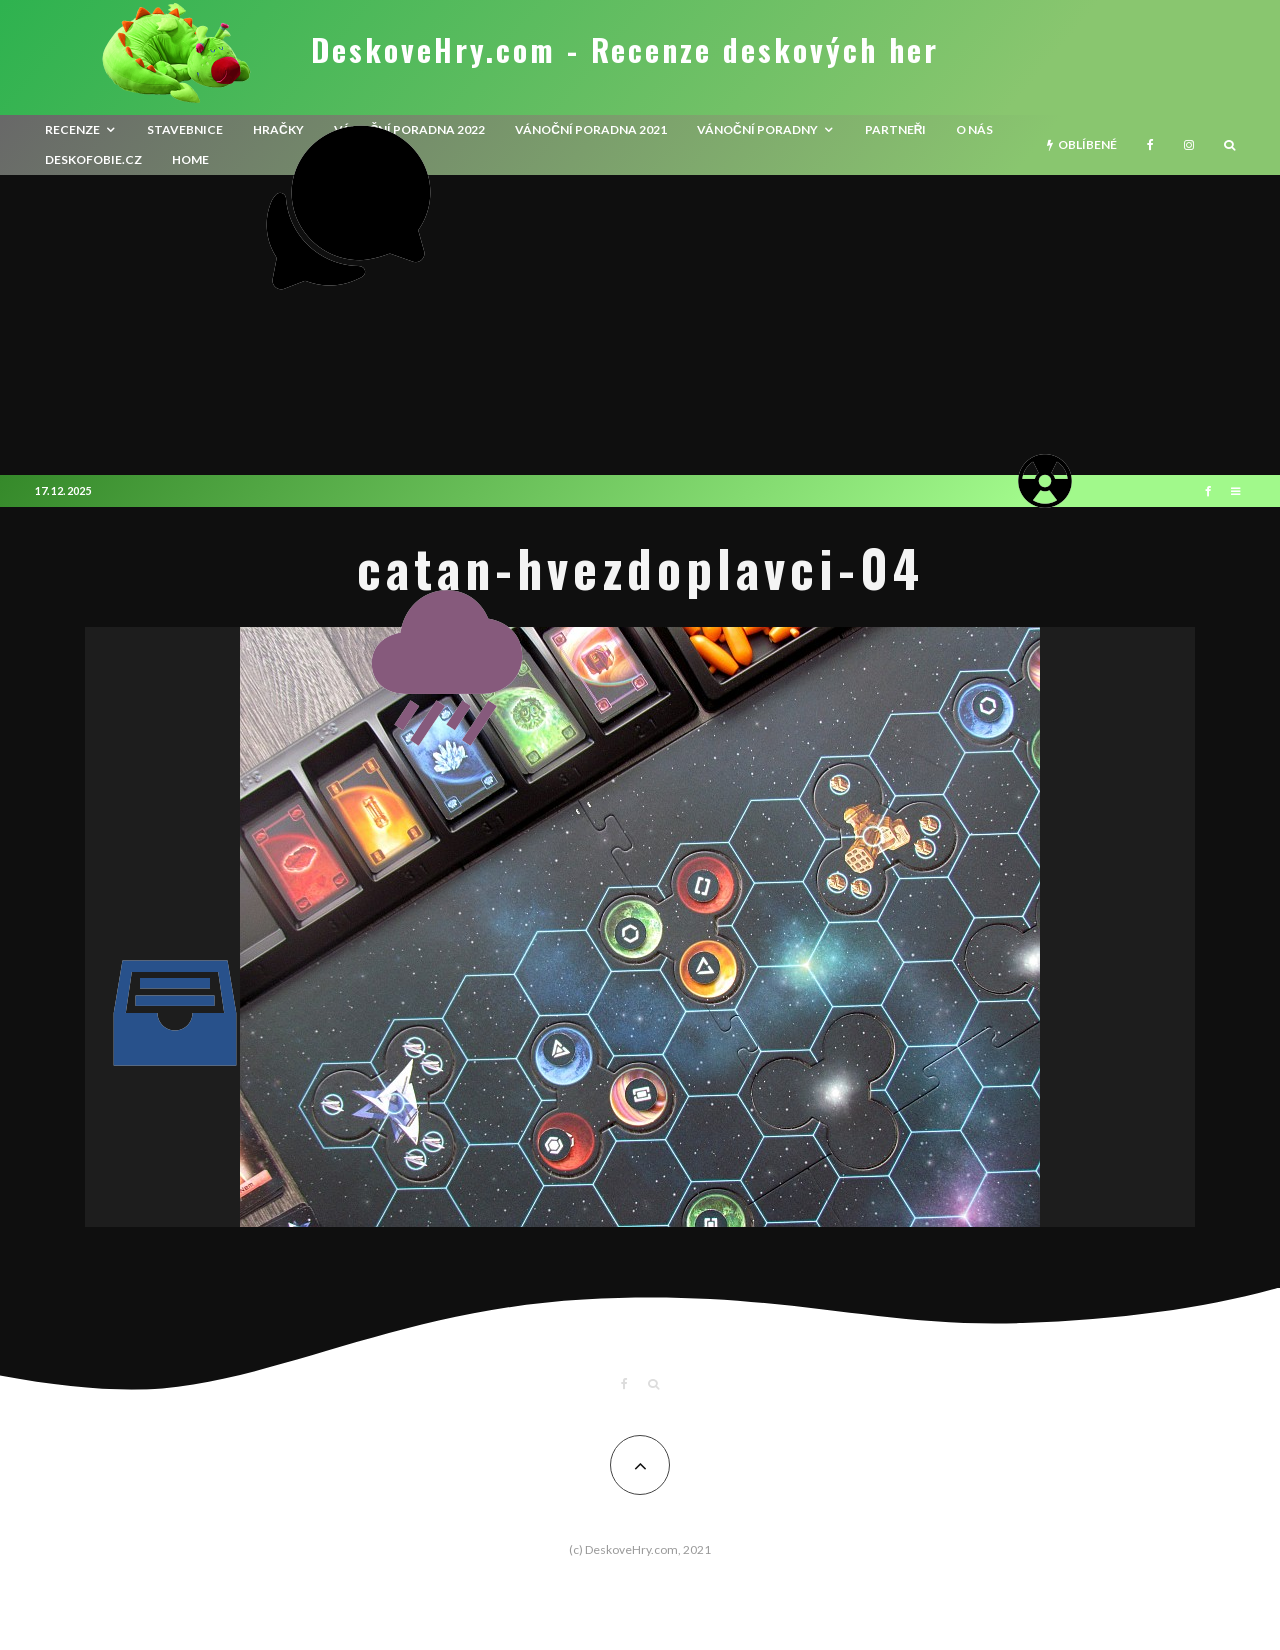 This screenshot has height=1650, width=1280. Describe the element at coordinates (175, 1013) in the screenshot. I see `view inbox or incoming files` at that location.